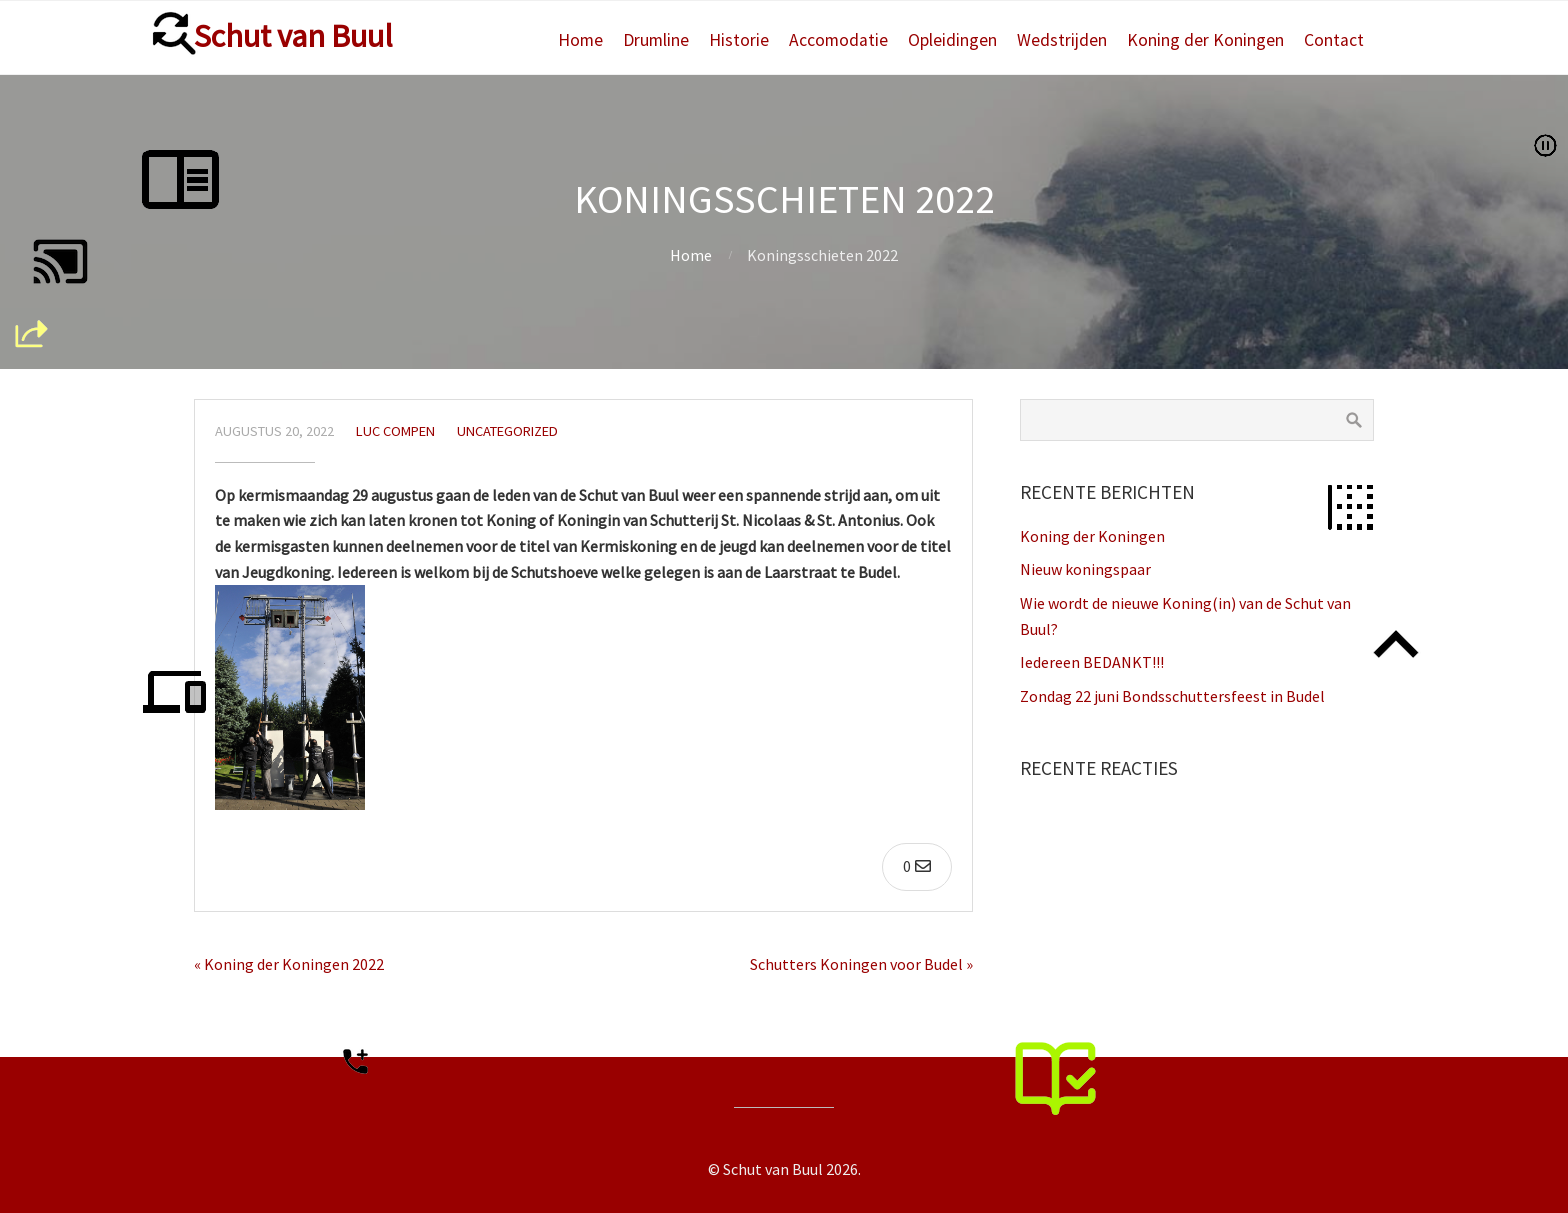 Image resolution: width=1568 pixels, height=1213 pixels. What do you see at coordinates (173, 32) in the screenshot?
I see `find and replace text or content` at bounding box center [173, 32].